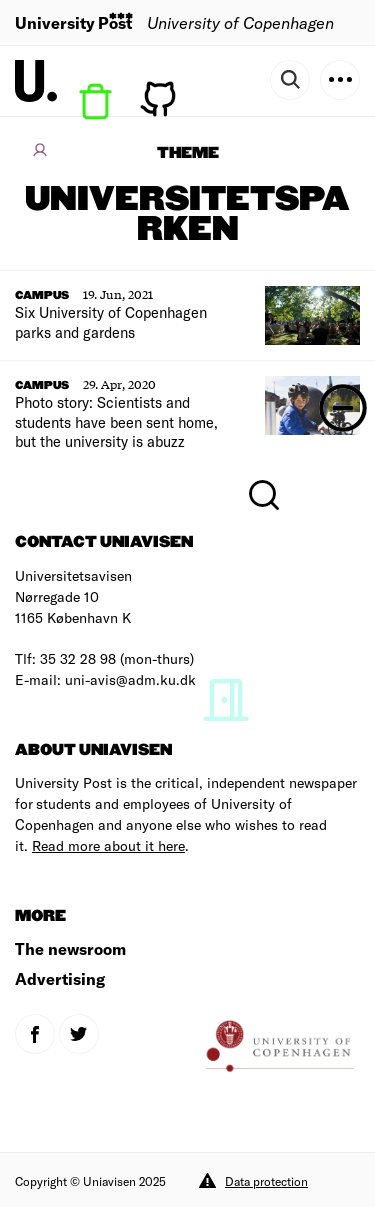  What do you see at coordinates (40, 150) in the screenshot?
I see `view your profile` at bounding box center [40, 150].